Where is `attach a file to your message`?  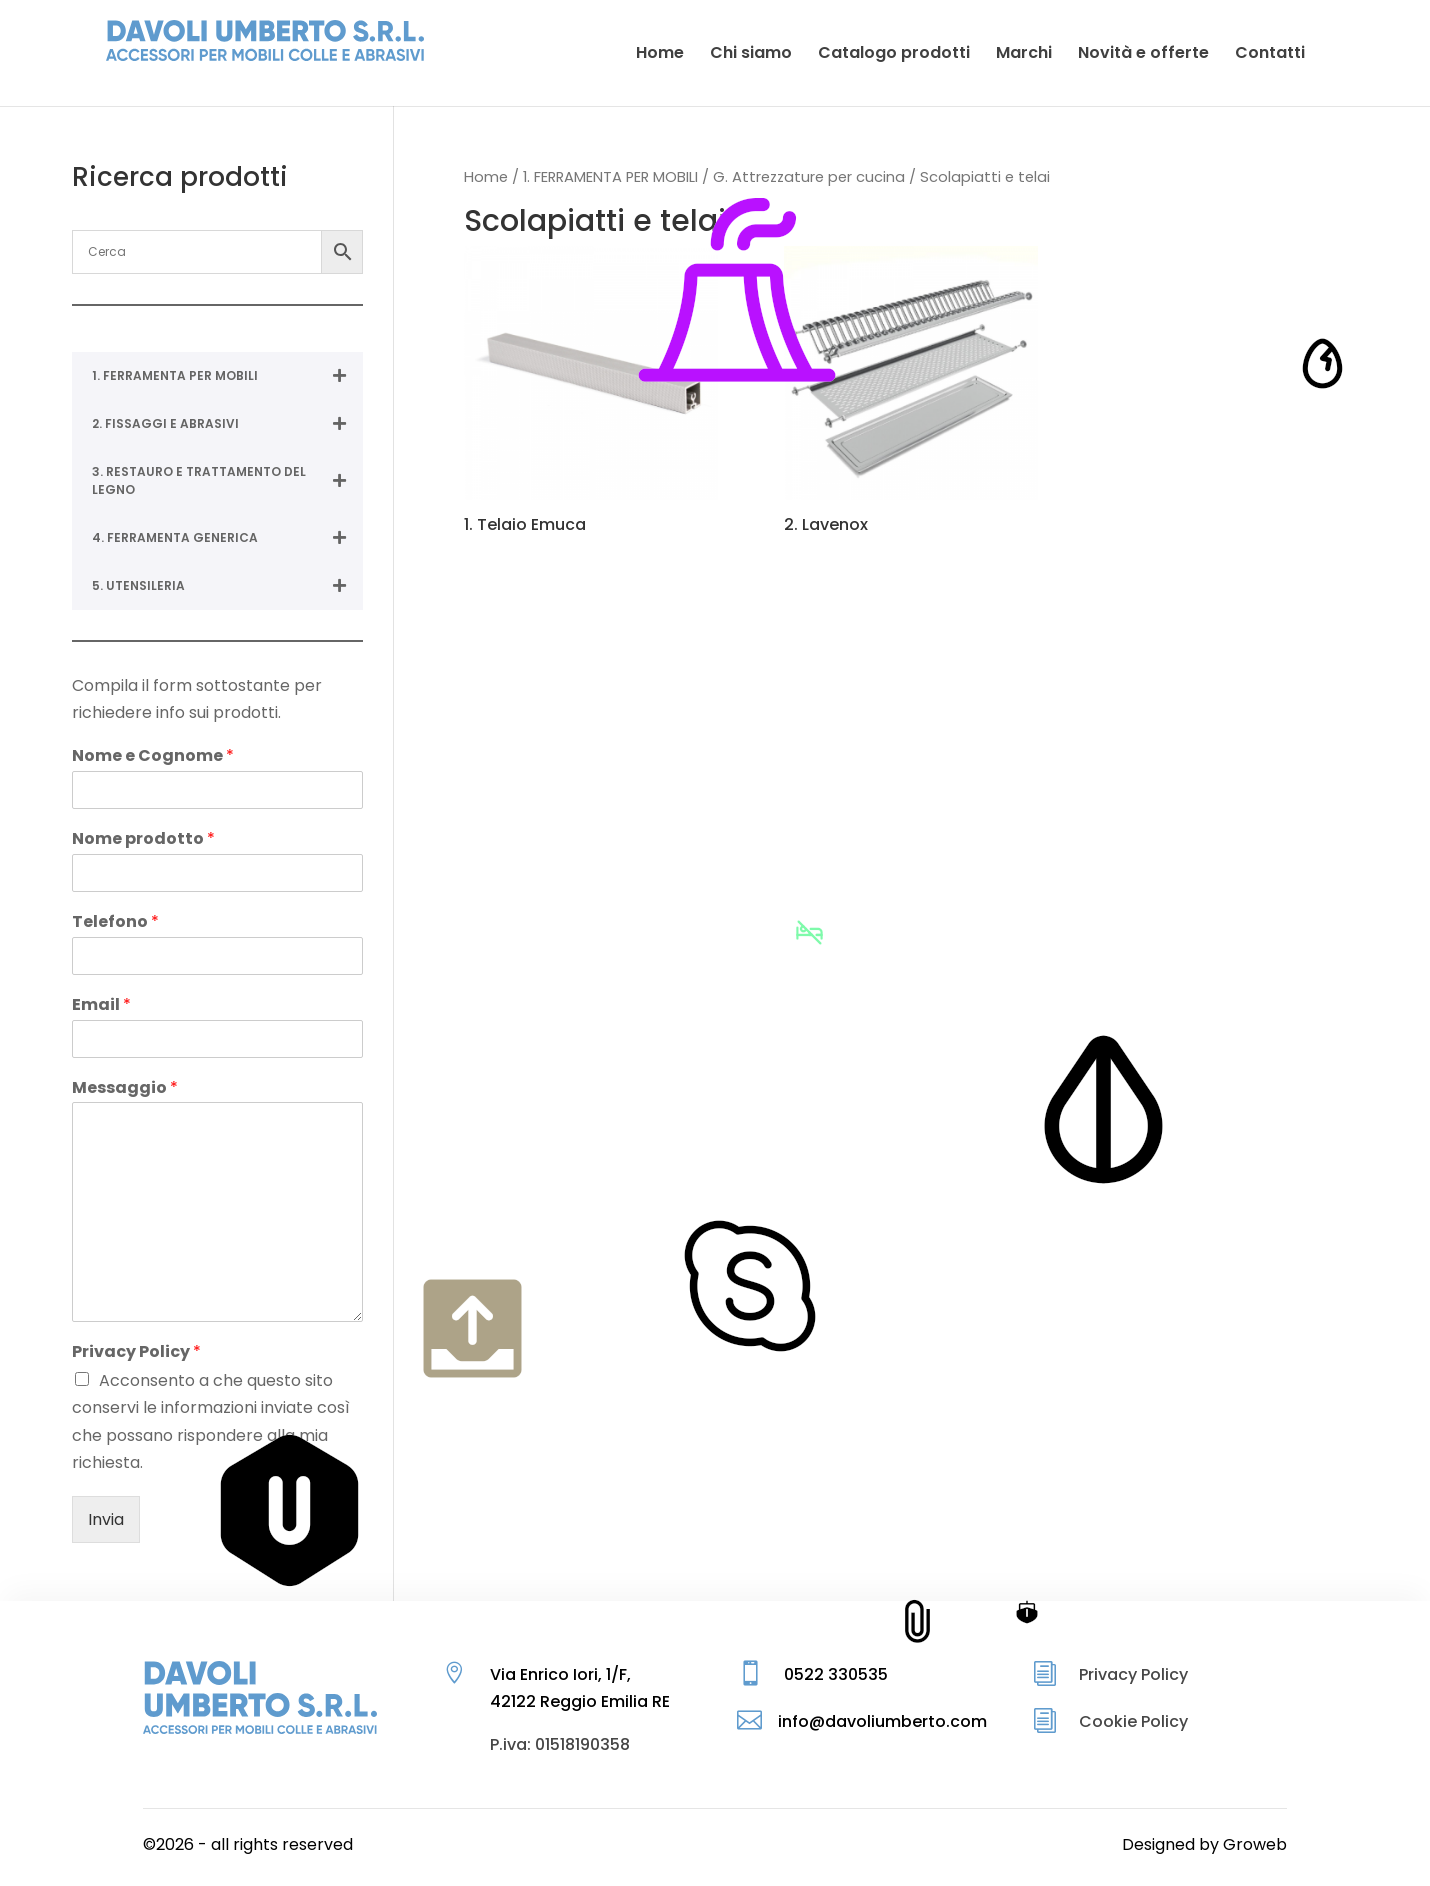 attach a file to your message is located at coordinates (917, 1621).